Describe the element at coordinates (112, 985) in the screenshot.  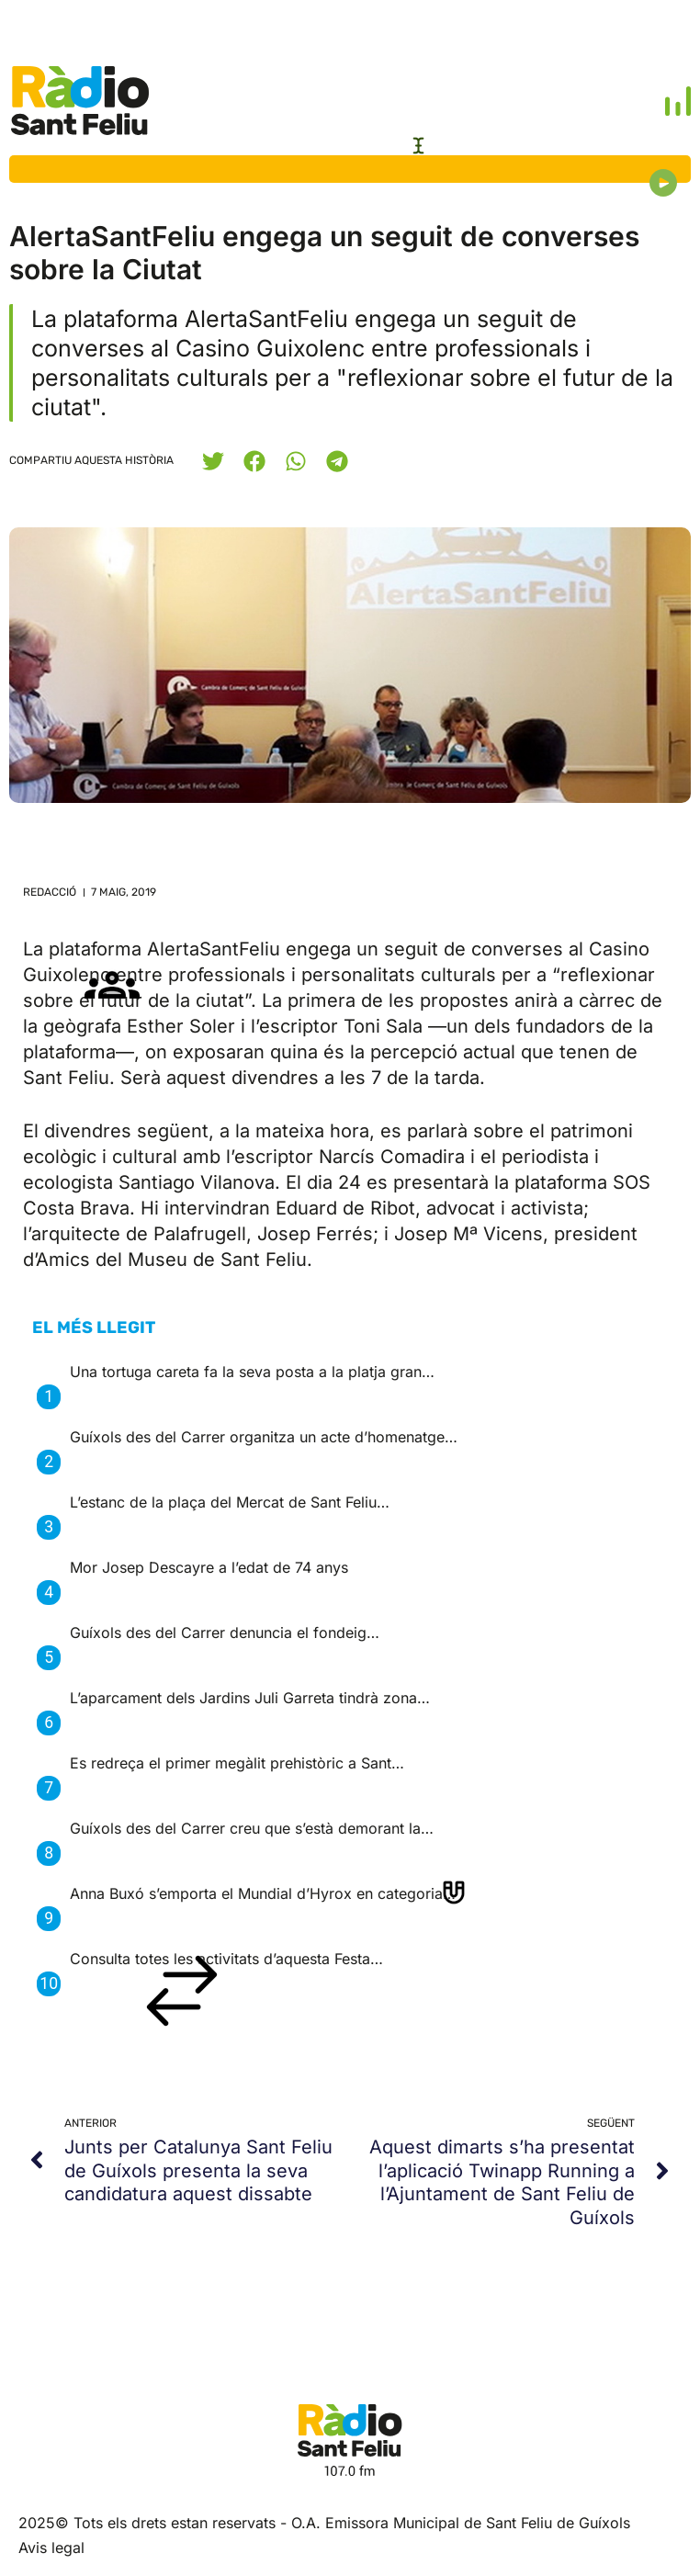
I see `view or manage groups` at that location.